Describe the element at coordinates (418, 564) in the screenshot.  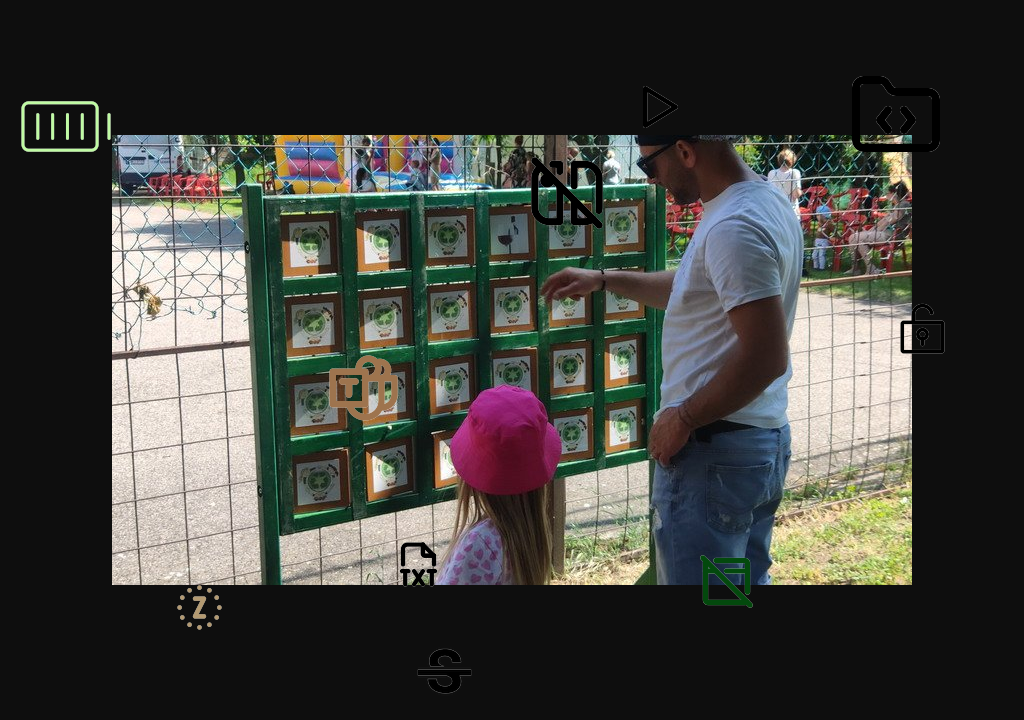
I see `text file type indicator` at that location.